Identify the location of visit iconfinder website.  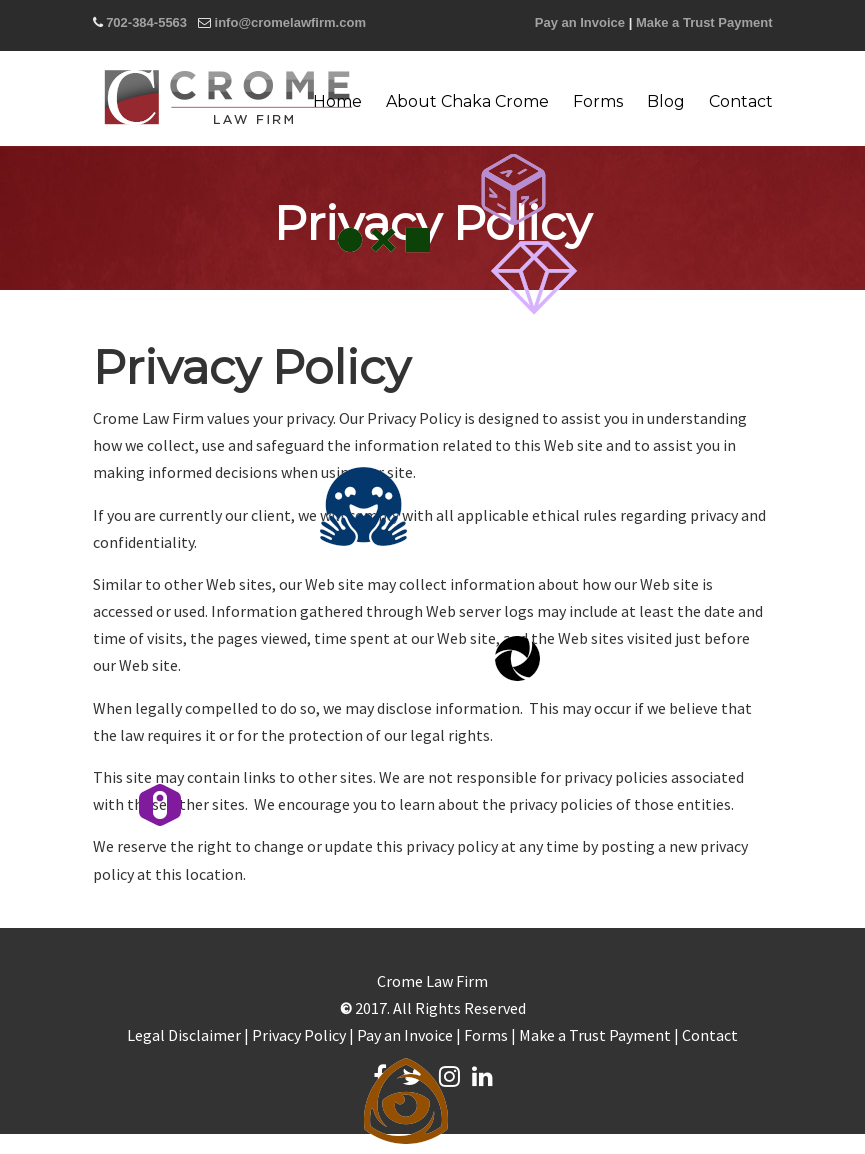
(406, 1101).